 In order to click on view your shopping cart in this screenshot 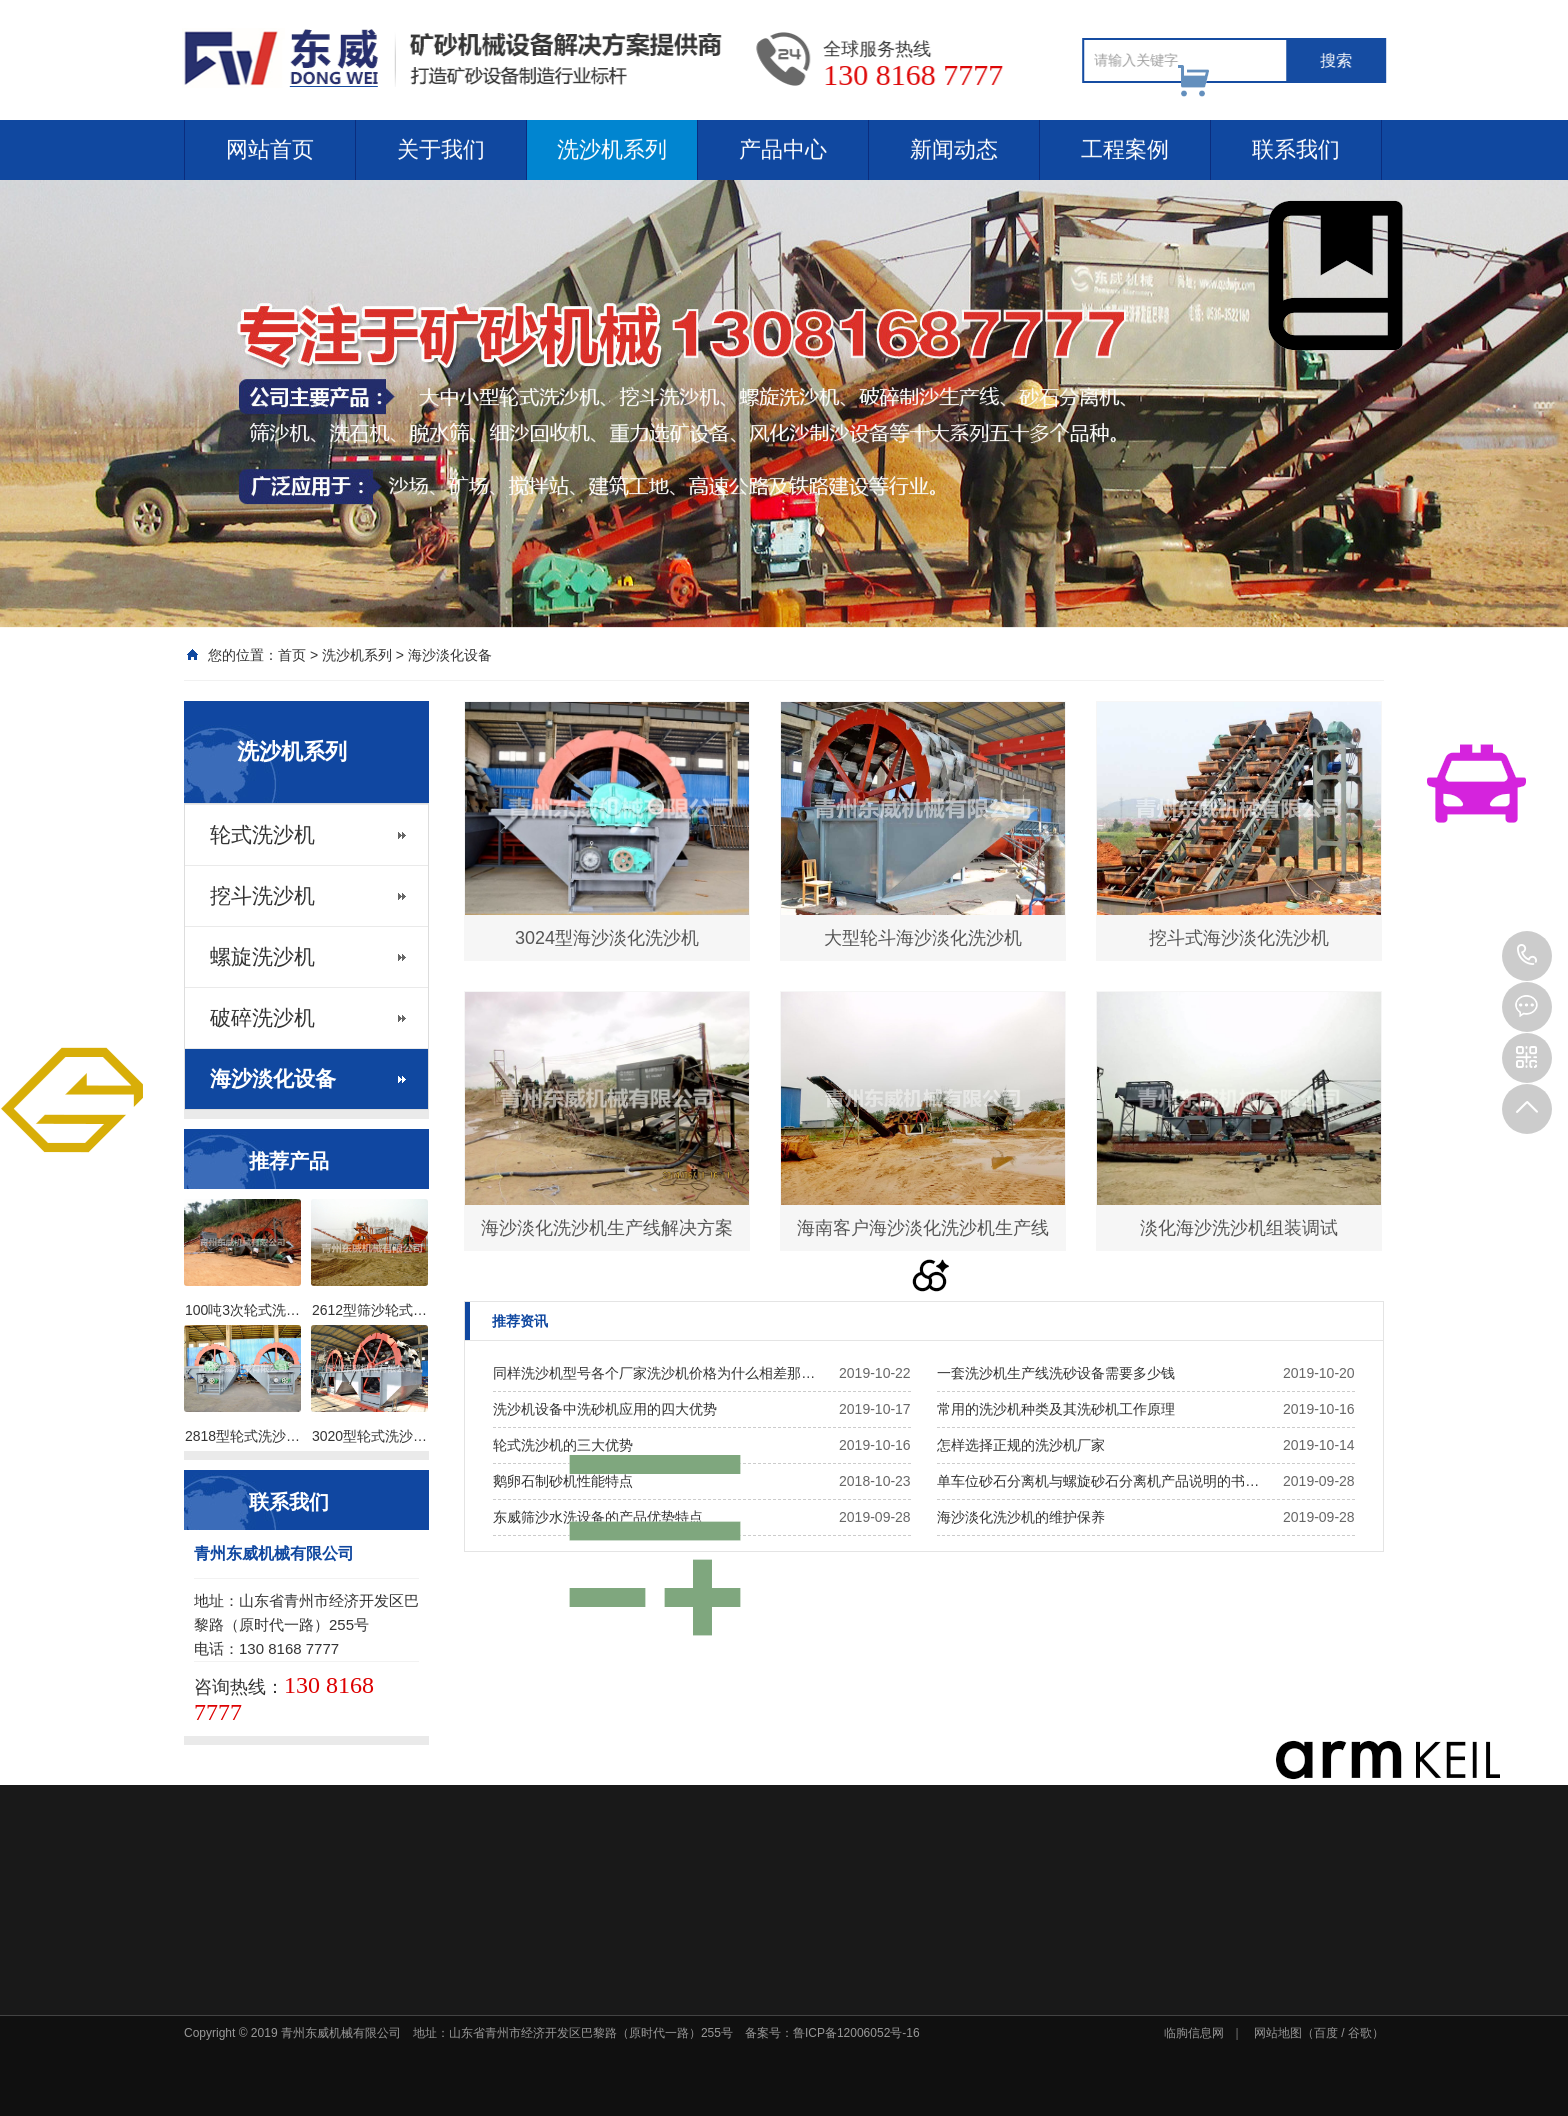, I will do `click(1193, 80)`.